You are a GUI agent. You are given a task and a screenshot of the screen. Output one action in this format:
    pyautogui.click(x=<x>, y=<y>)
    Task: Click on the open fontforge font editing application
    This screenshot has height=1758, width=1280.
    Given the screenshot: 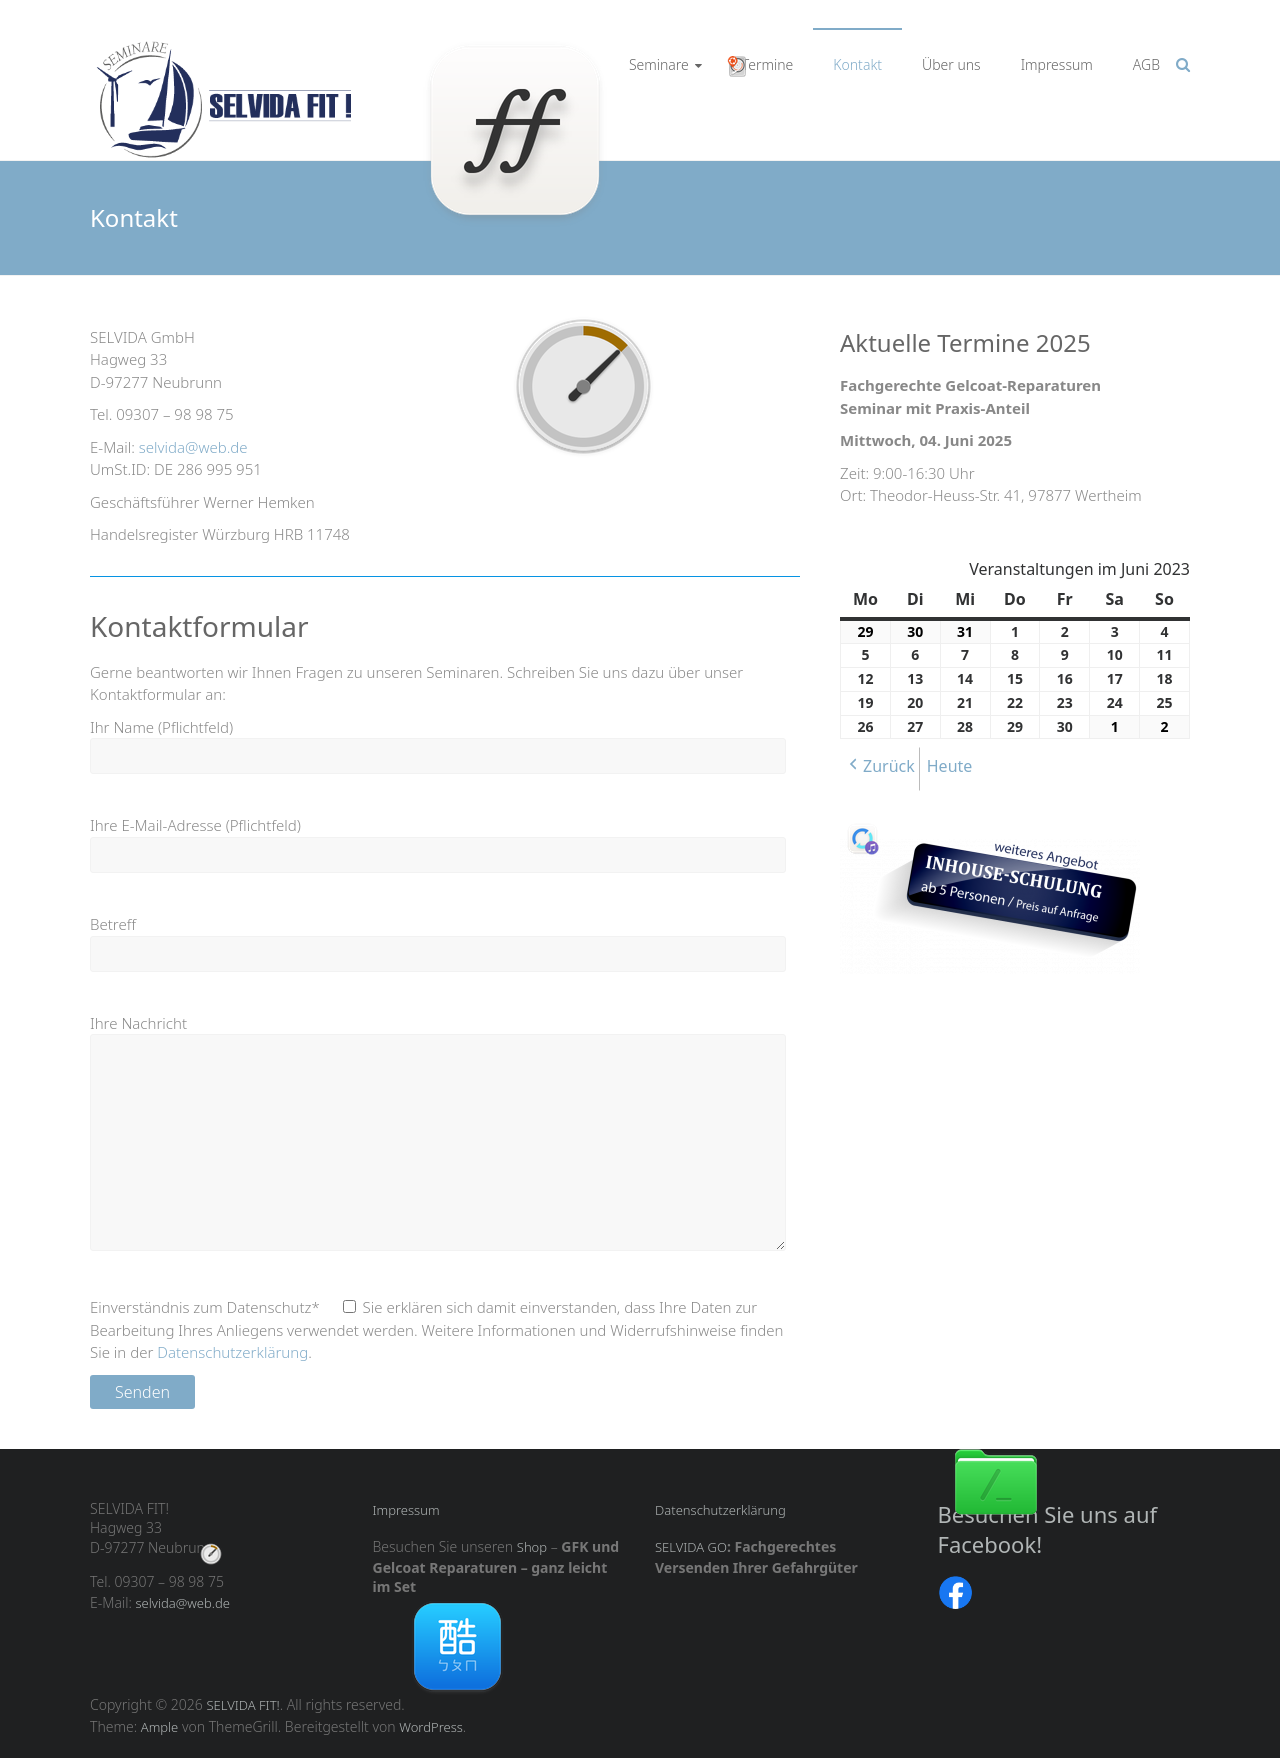 What is the action you would take?
    pyautogui.click(x=515, y=131)
    